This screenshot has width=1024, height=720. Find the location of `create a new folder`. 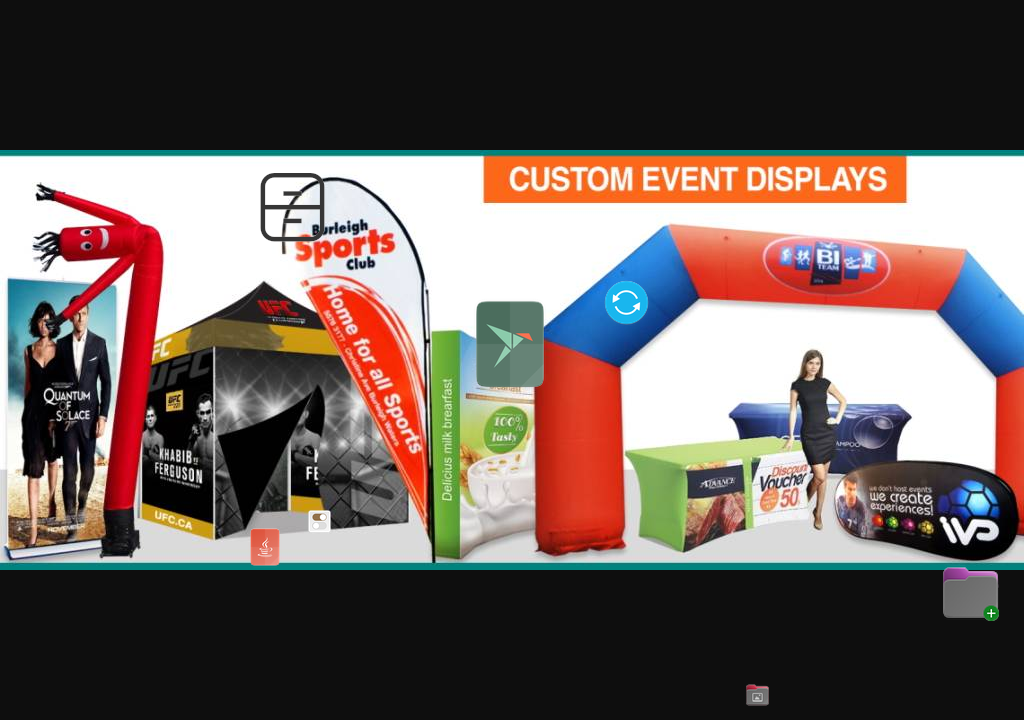

create a new folder is located at coordinates (970, 592).